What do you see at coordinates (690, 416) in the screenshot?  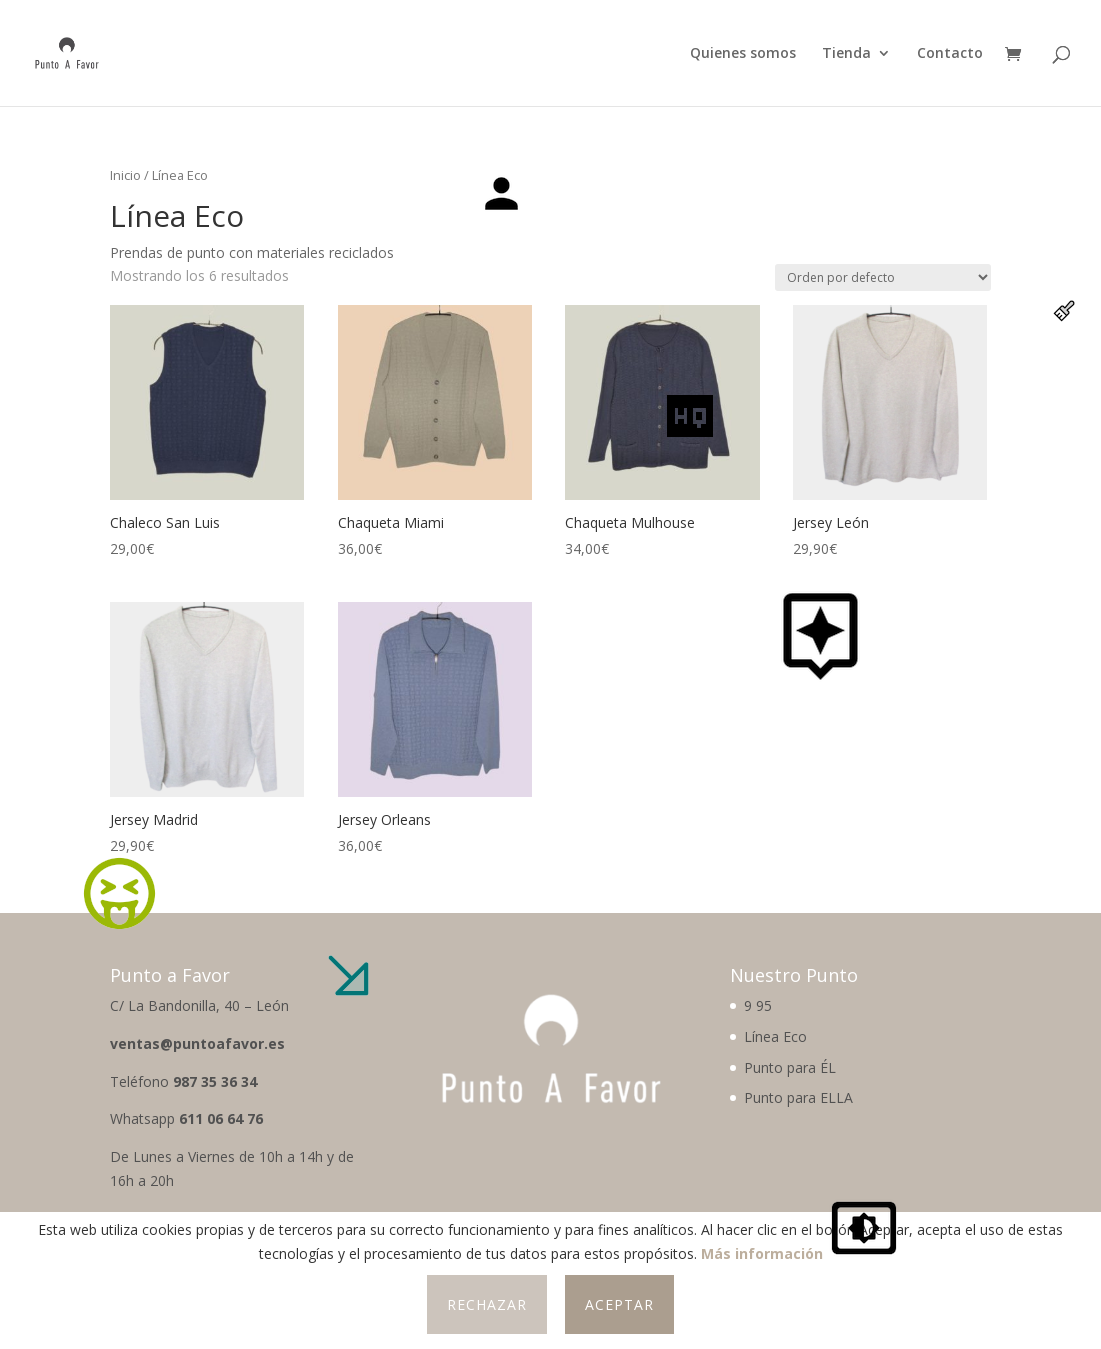 I see `switch to high quality playback` at bounding box center [690, 416].